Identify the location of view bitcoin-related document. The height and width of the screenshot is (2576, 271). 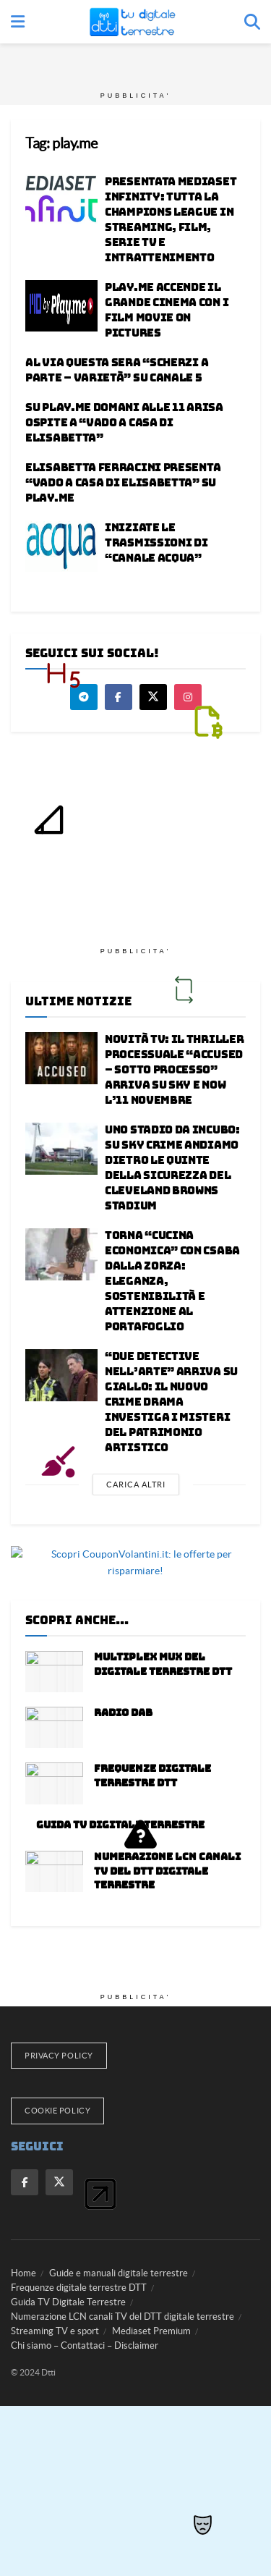
(207, 721).